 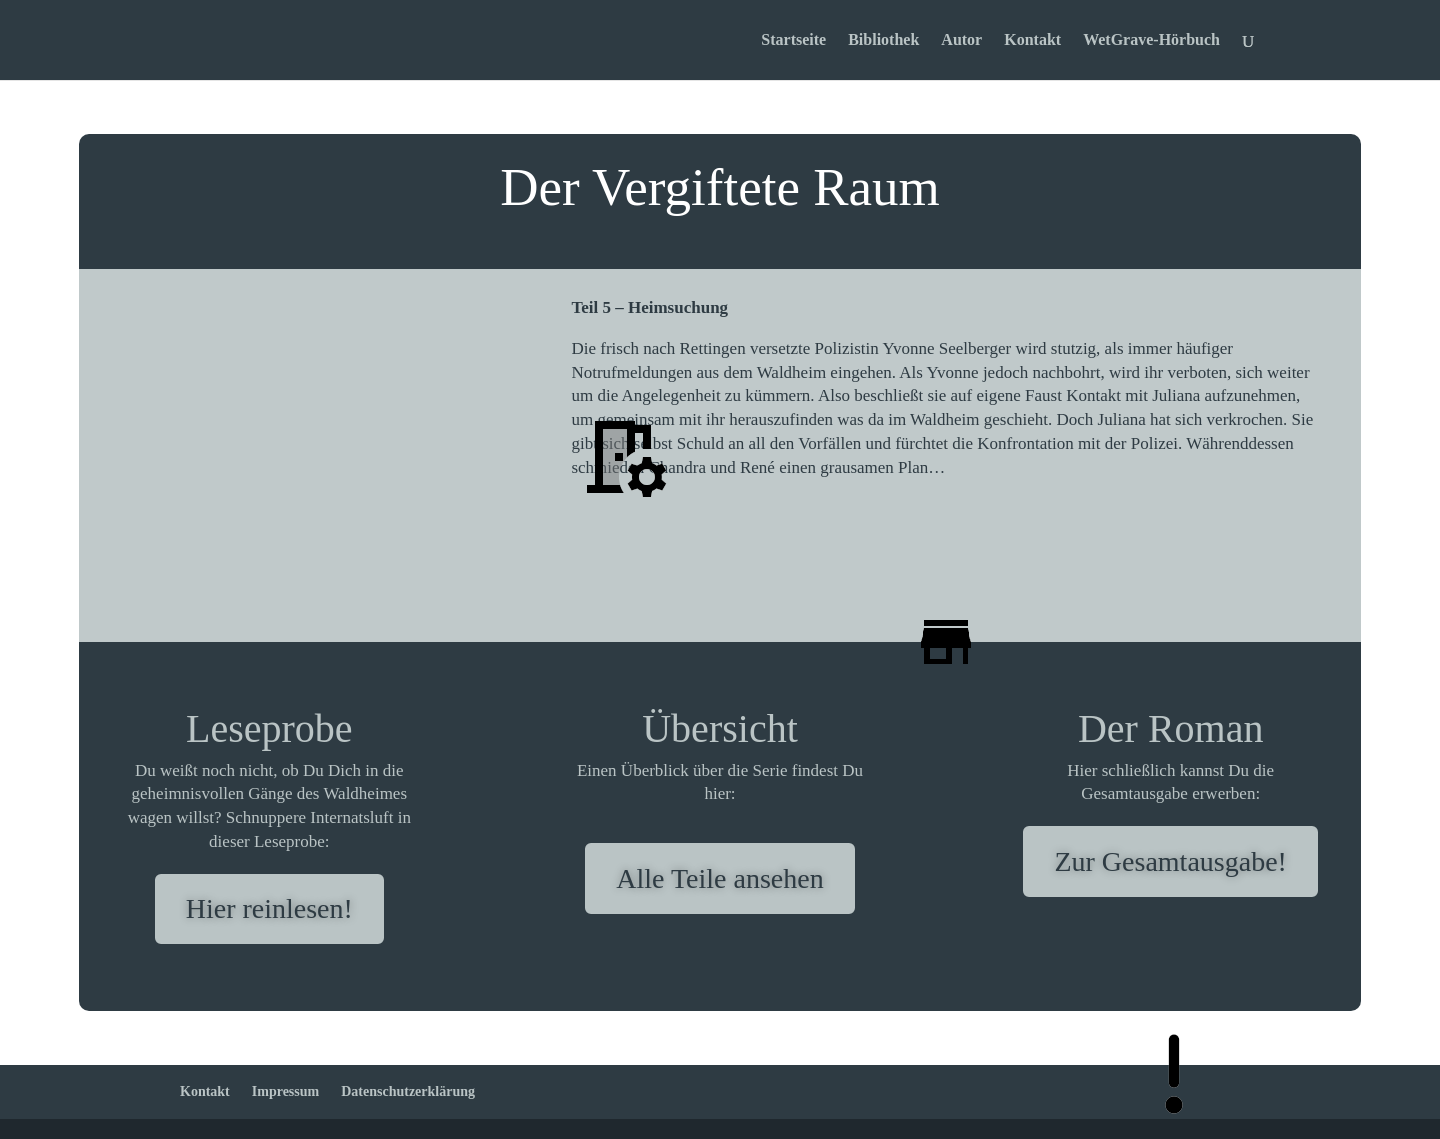 What do you see at coordinates (623, 457) in the screenshot?
I see `adjust room or space preferences` at bounding box center [623, 457].